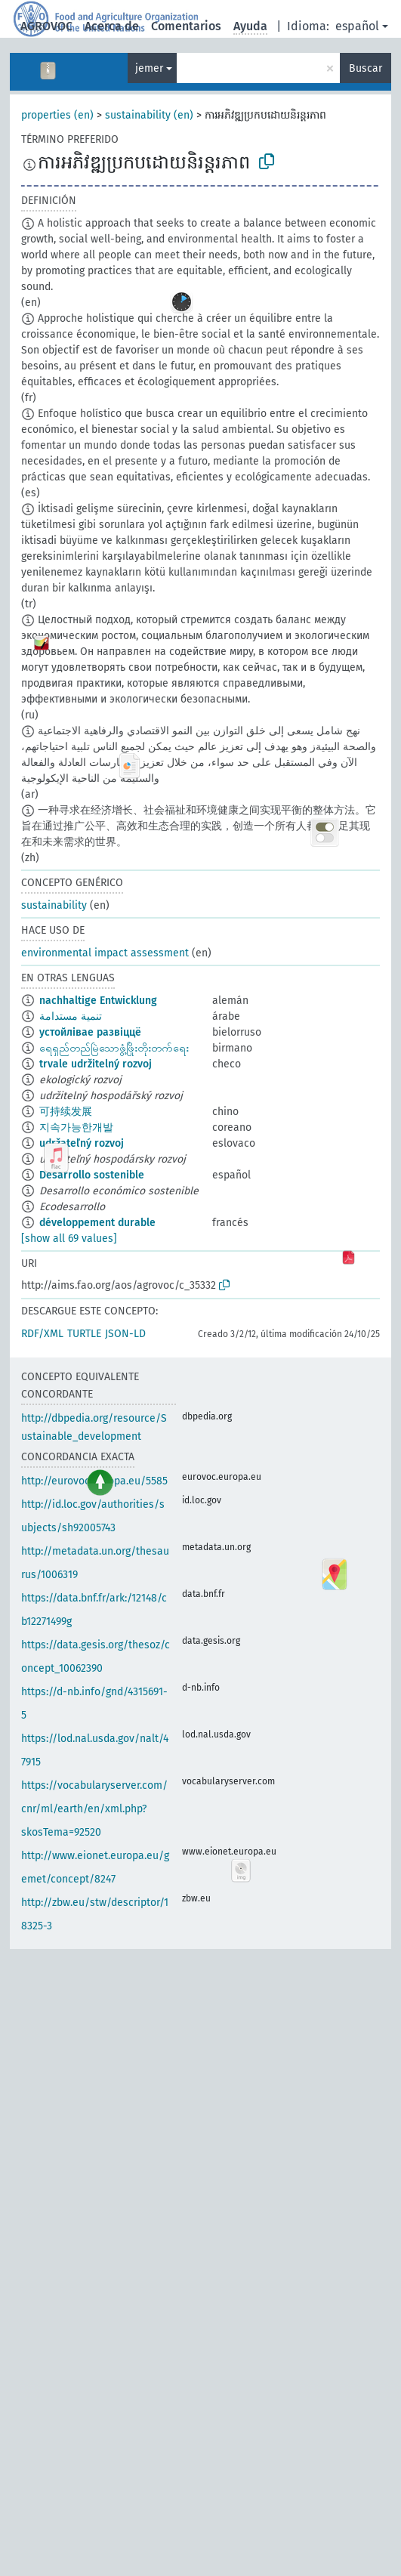 The height and width of the screenshot is (2576, 401). I want to click on open a presentation file, so click(129, 765).